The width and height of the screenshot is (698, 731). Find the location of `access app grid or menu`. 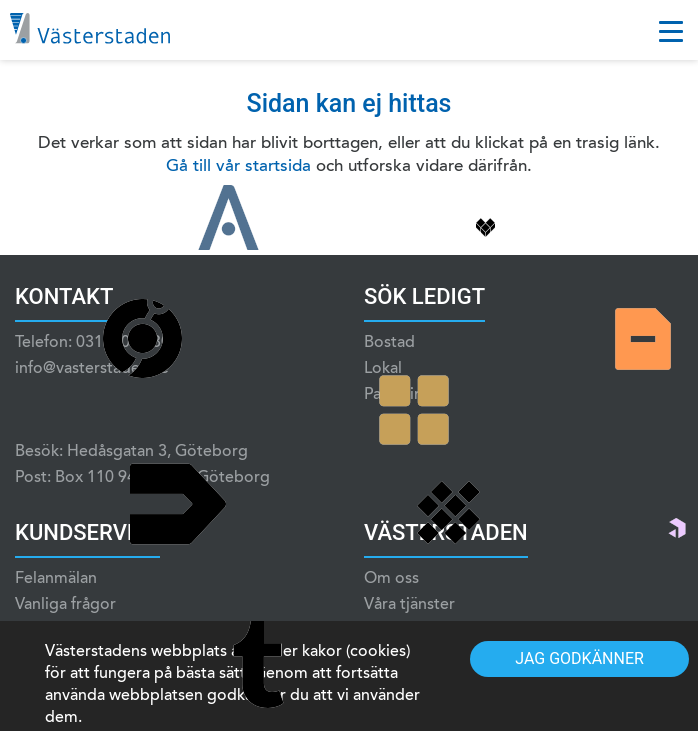

access app grid or menu is located at coordinates (414, 410).